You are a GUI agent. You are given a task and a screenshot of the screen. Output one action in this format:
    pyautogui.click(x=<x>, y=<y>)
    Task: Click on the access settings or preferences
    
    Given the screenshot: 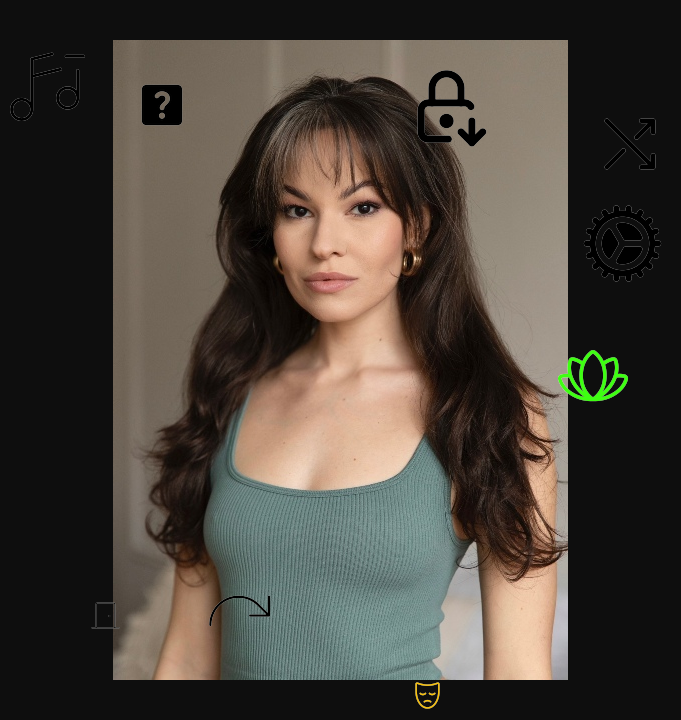 What is the action you would take?
    pyautogui.click(x=622, y=243)
    